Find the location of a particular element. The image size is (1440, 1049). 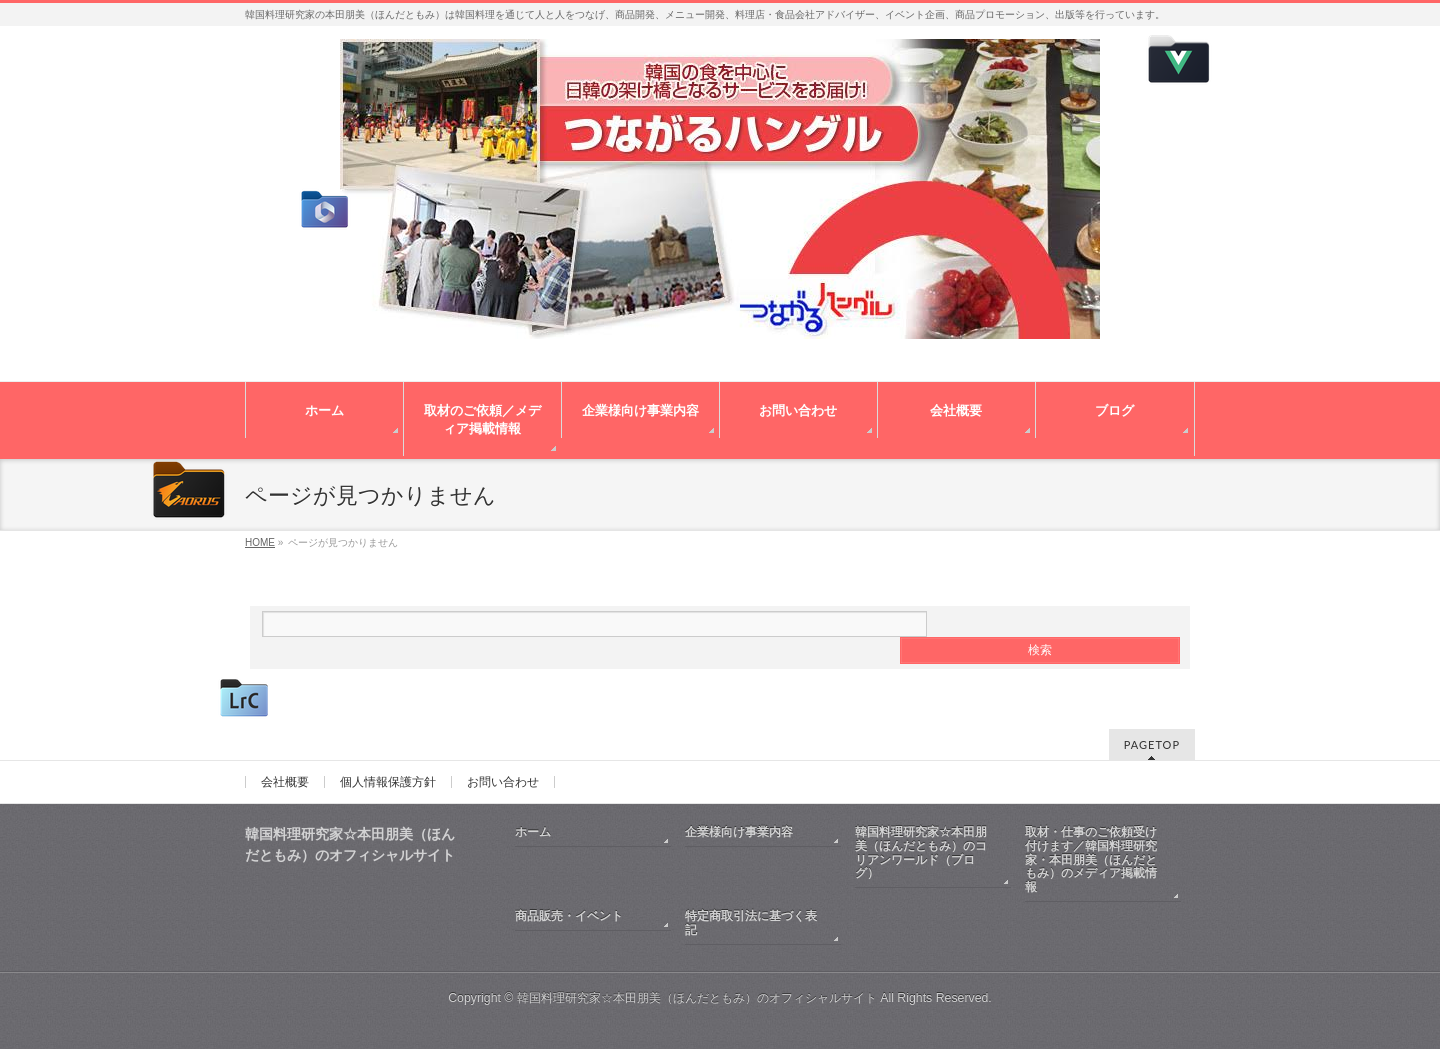

open folder containing vue.js project files is located at coordinates (1178, 60).